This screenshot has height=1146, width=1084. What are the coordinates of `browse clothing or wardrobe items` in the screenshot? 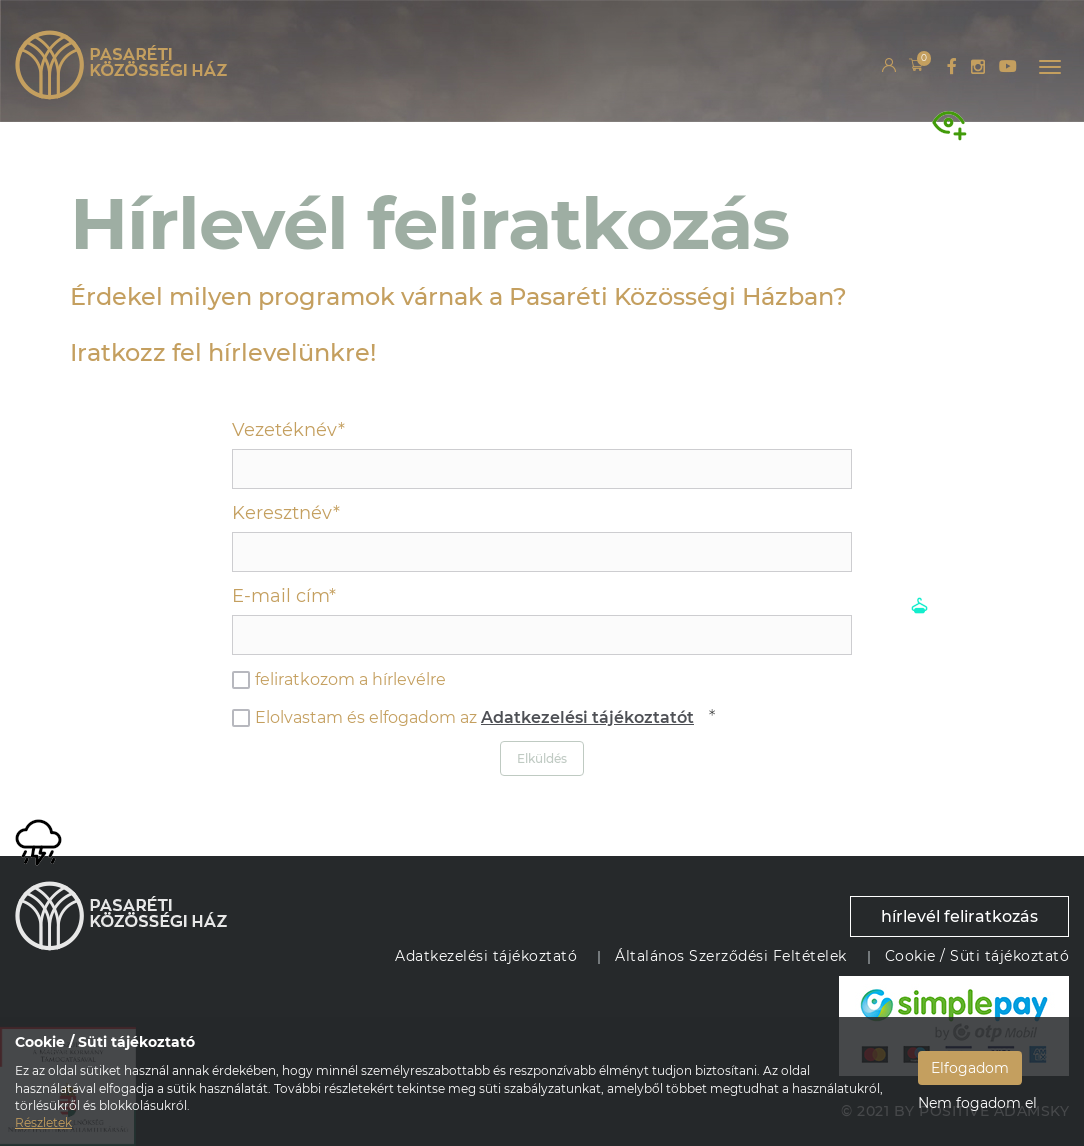 It's located at (919, 605).